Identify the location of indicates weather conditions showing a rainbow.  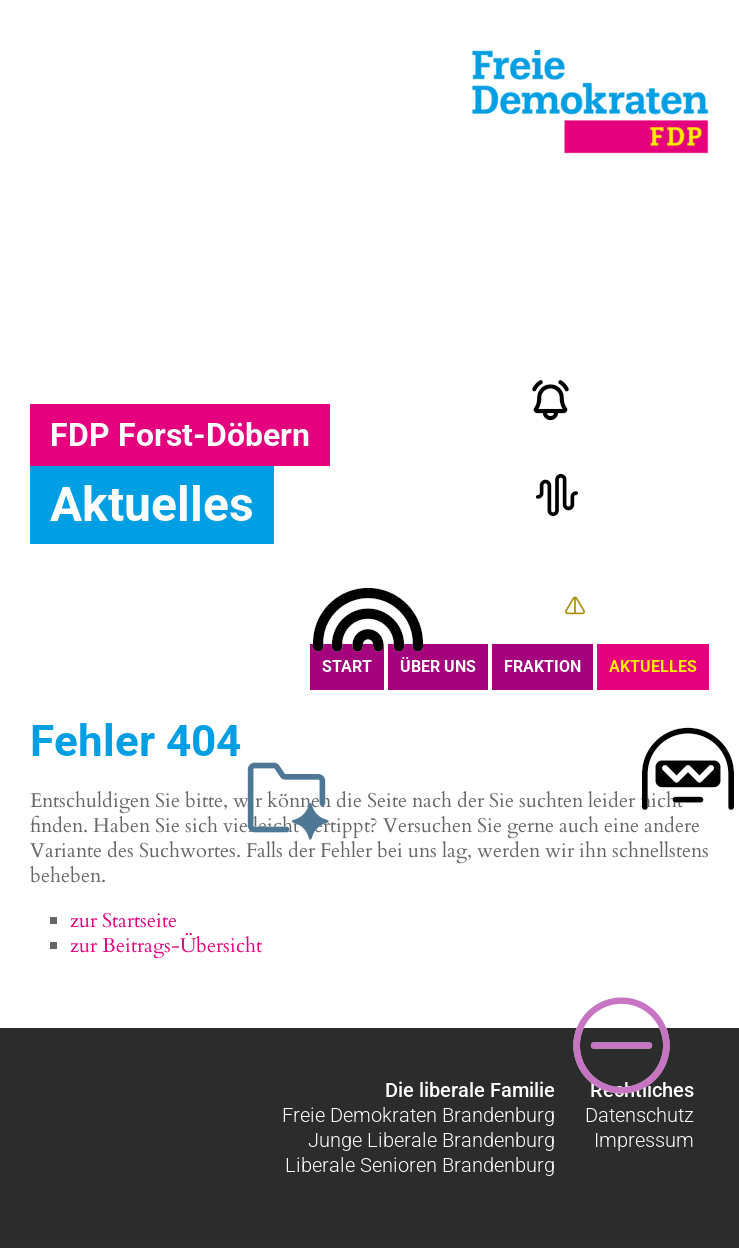
(368, 624).